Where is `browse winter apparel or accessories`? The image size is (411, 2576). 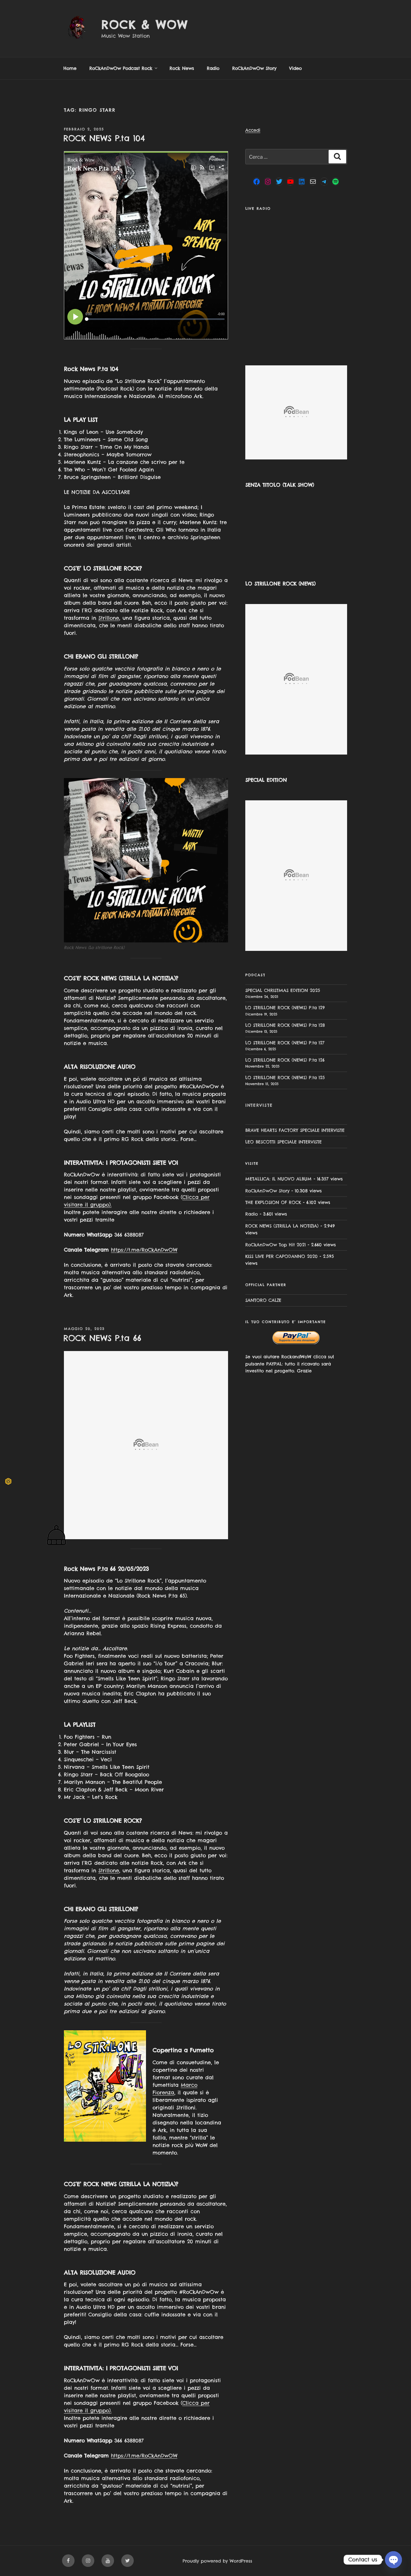
browse winter apparel or accessories is located at coordinates (56, 1536).